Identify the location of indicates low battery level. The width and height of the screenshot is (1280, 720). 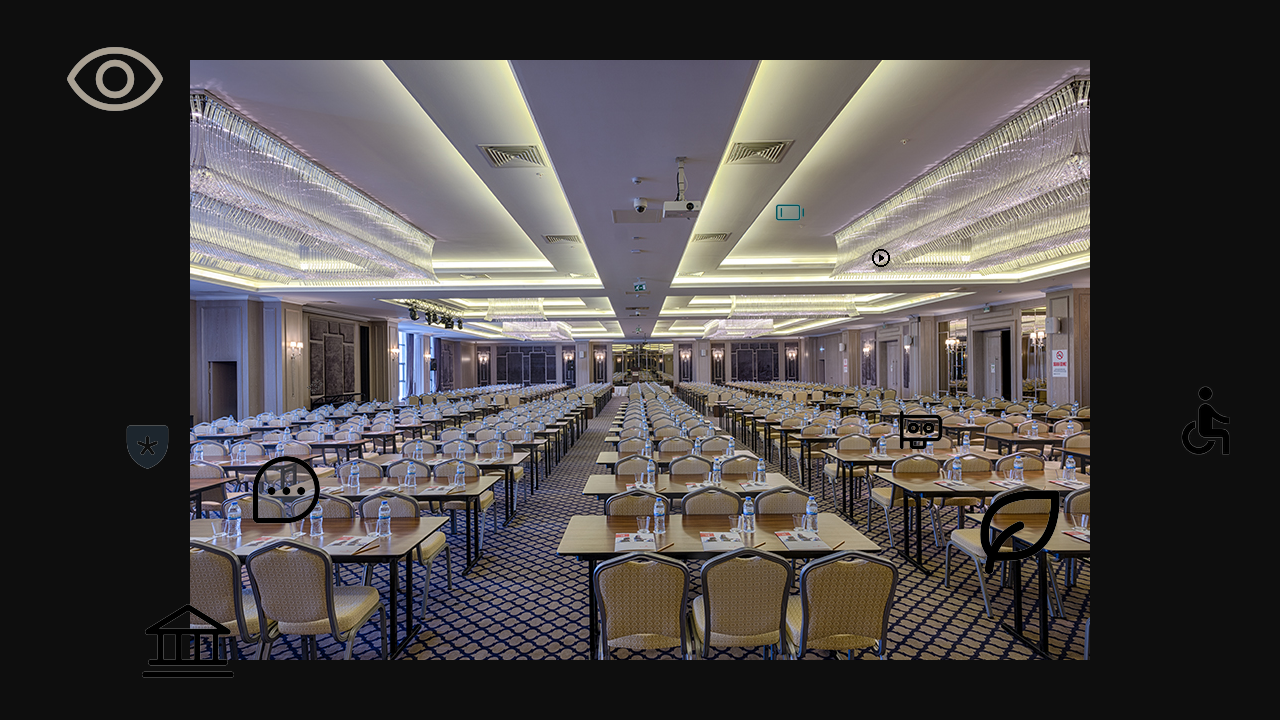
(789, 212).